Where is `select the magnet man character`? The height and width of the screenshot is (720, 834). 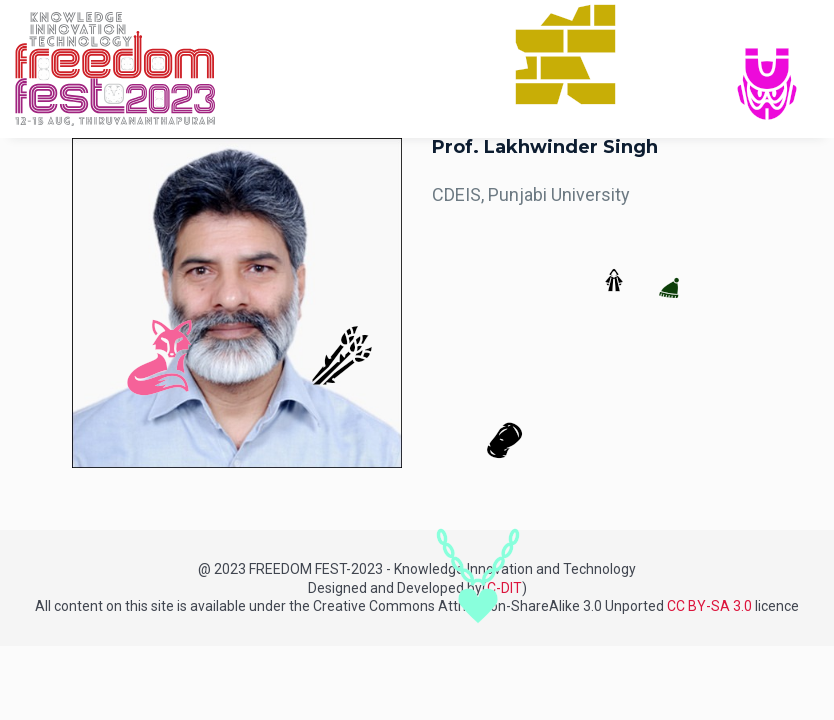 select the magnet man character is located at coordinates (767, 84).